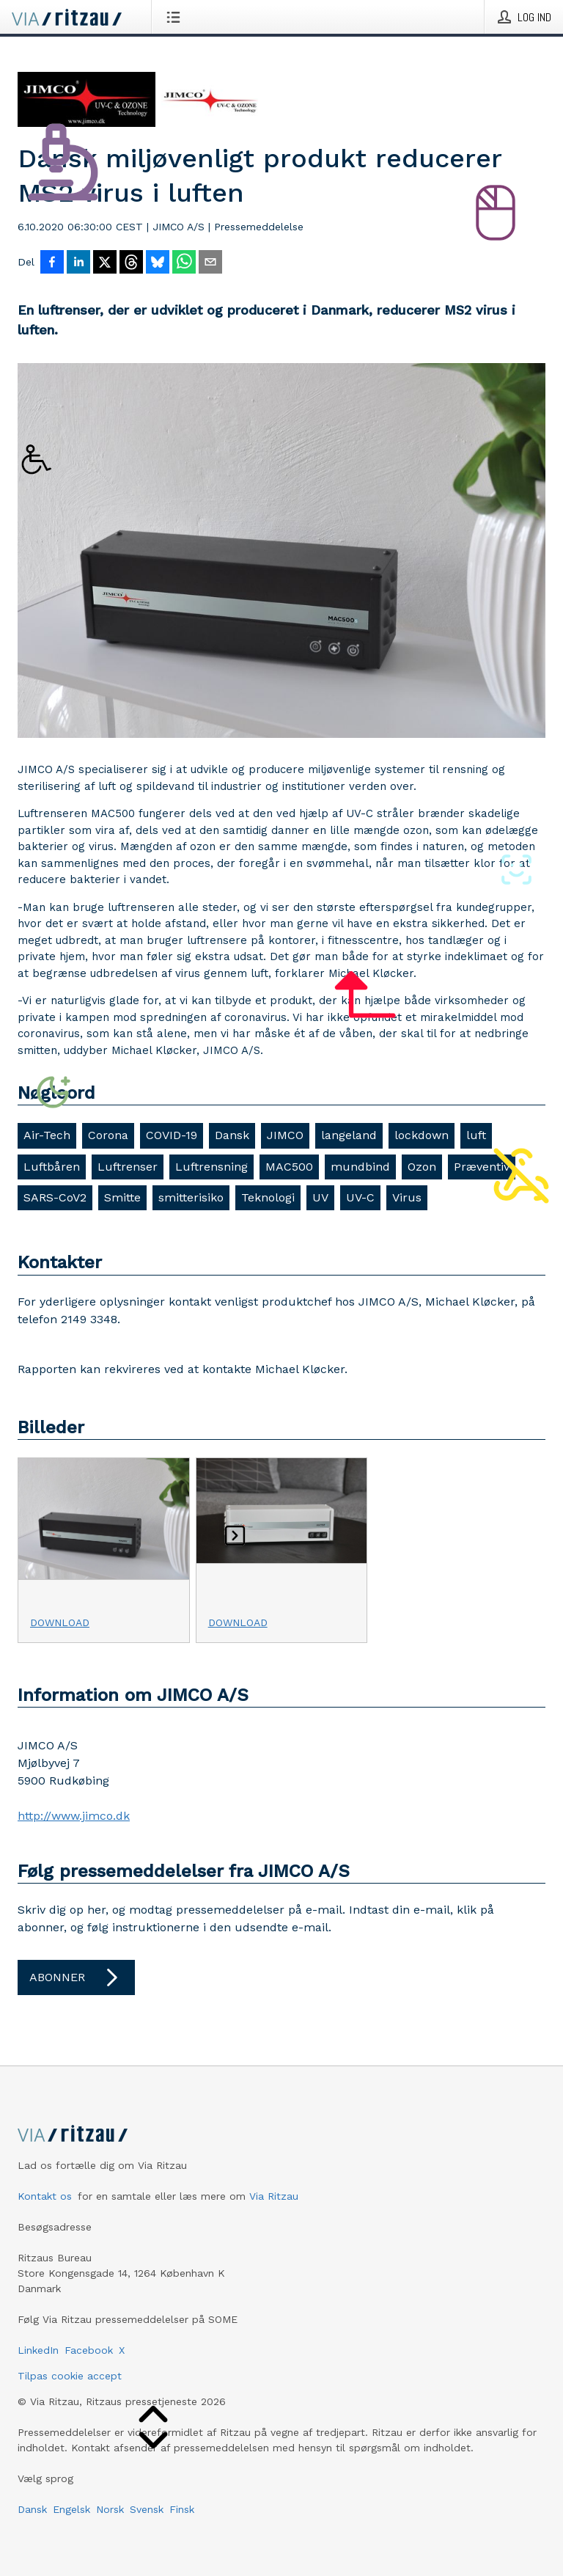 This screenshot has width=563, height=2576. I want to click on webhook integration disabled, so click(521, 1176).